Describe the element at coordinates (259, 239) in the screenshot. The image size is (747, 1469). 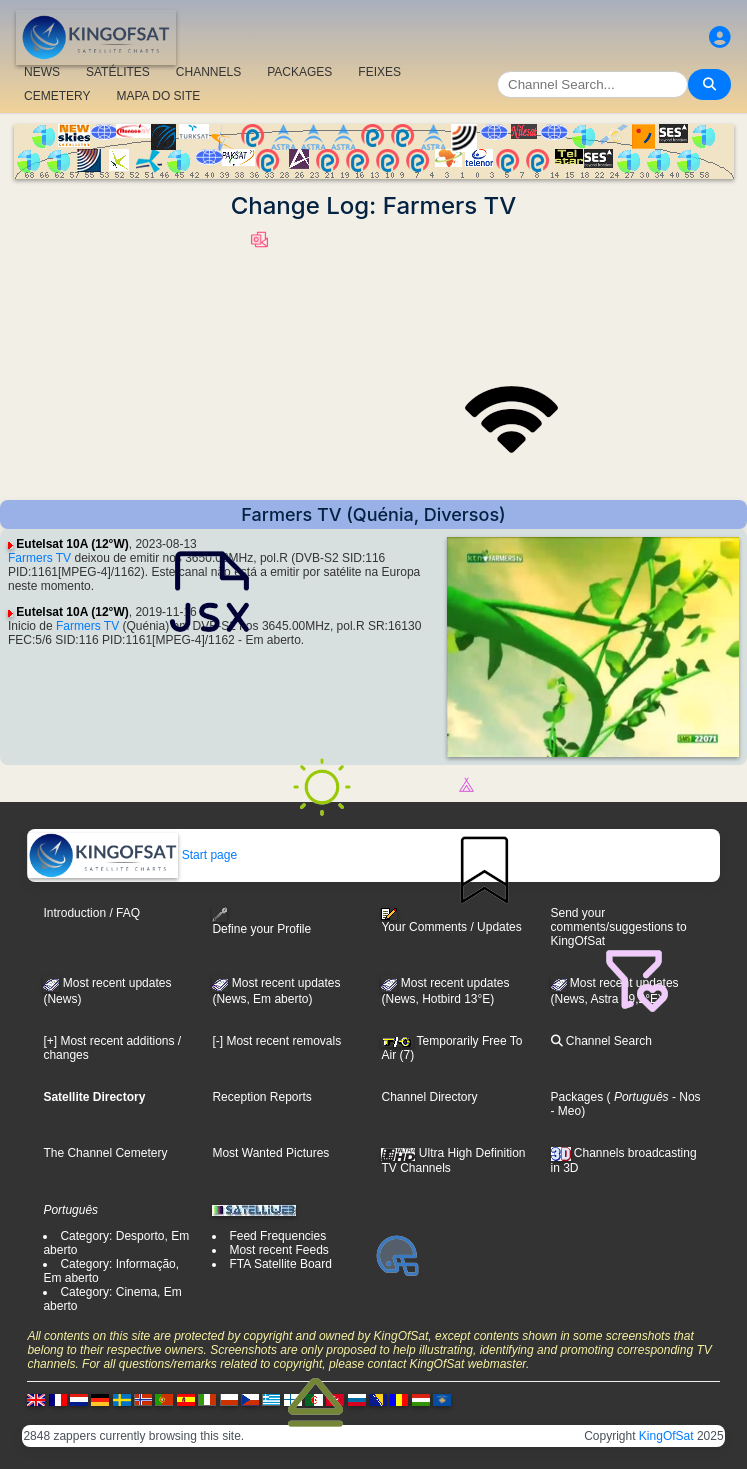
I see `open microsoft outlook email app` at that location.